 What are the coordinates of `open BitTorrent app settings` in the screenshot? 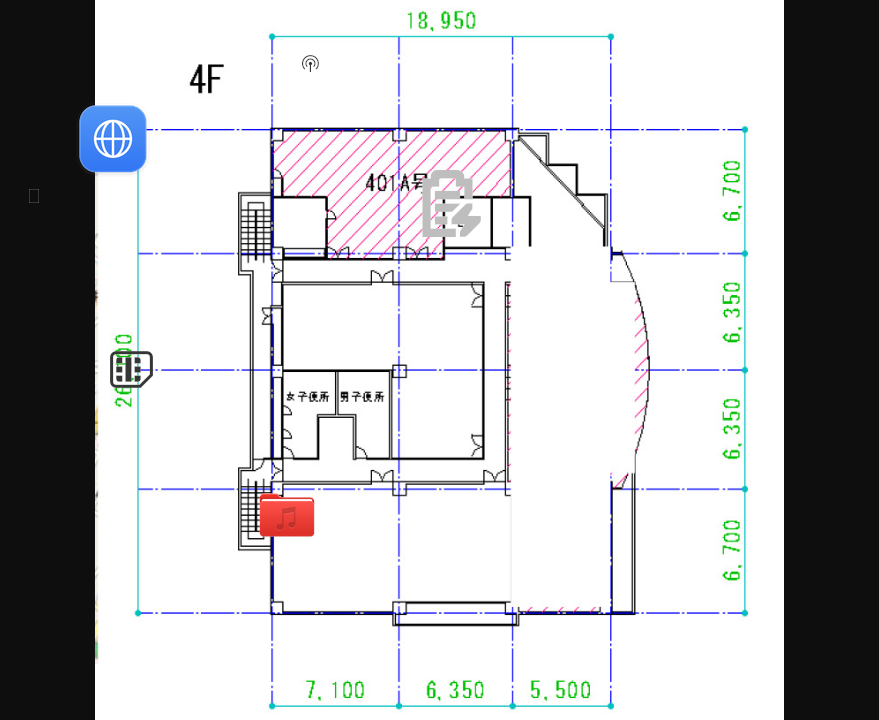 It's located at (113, 140).